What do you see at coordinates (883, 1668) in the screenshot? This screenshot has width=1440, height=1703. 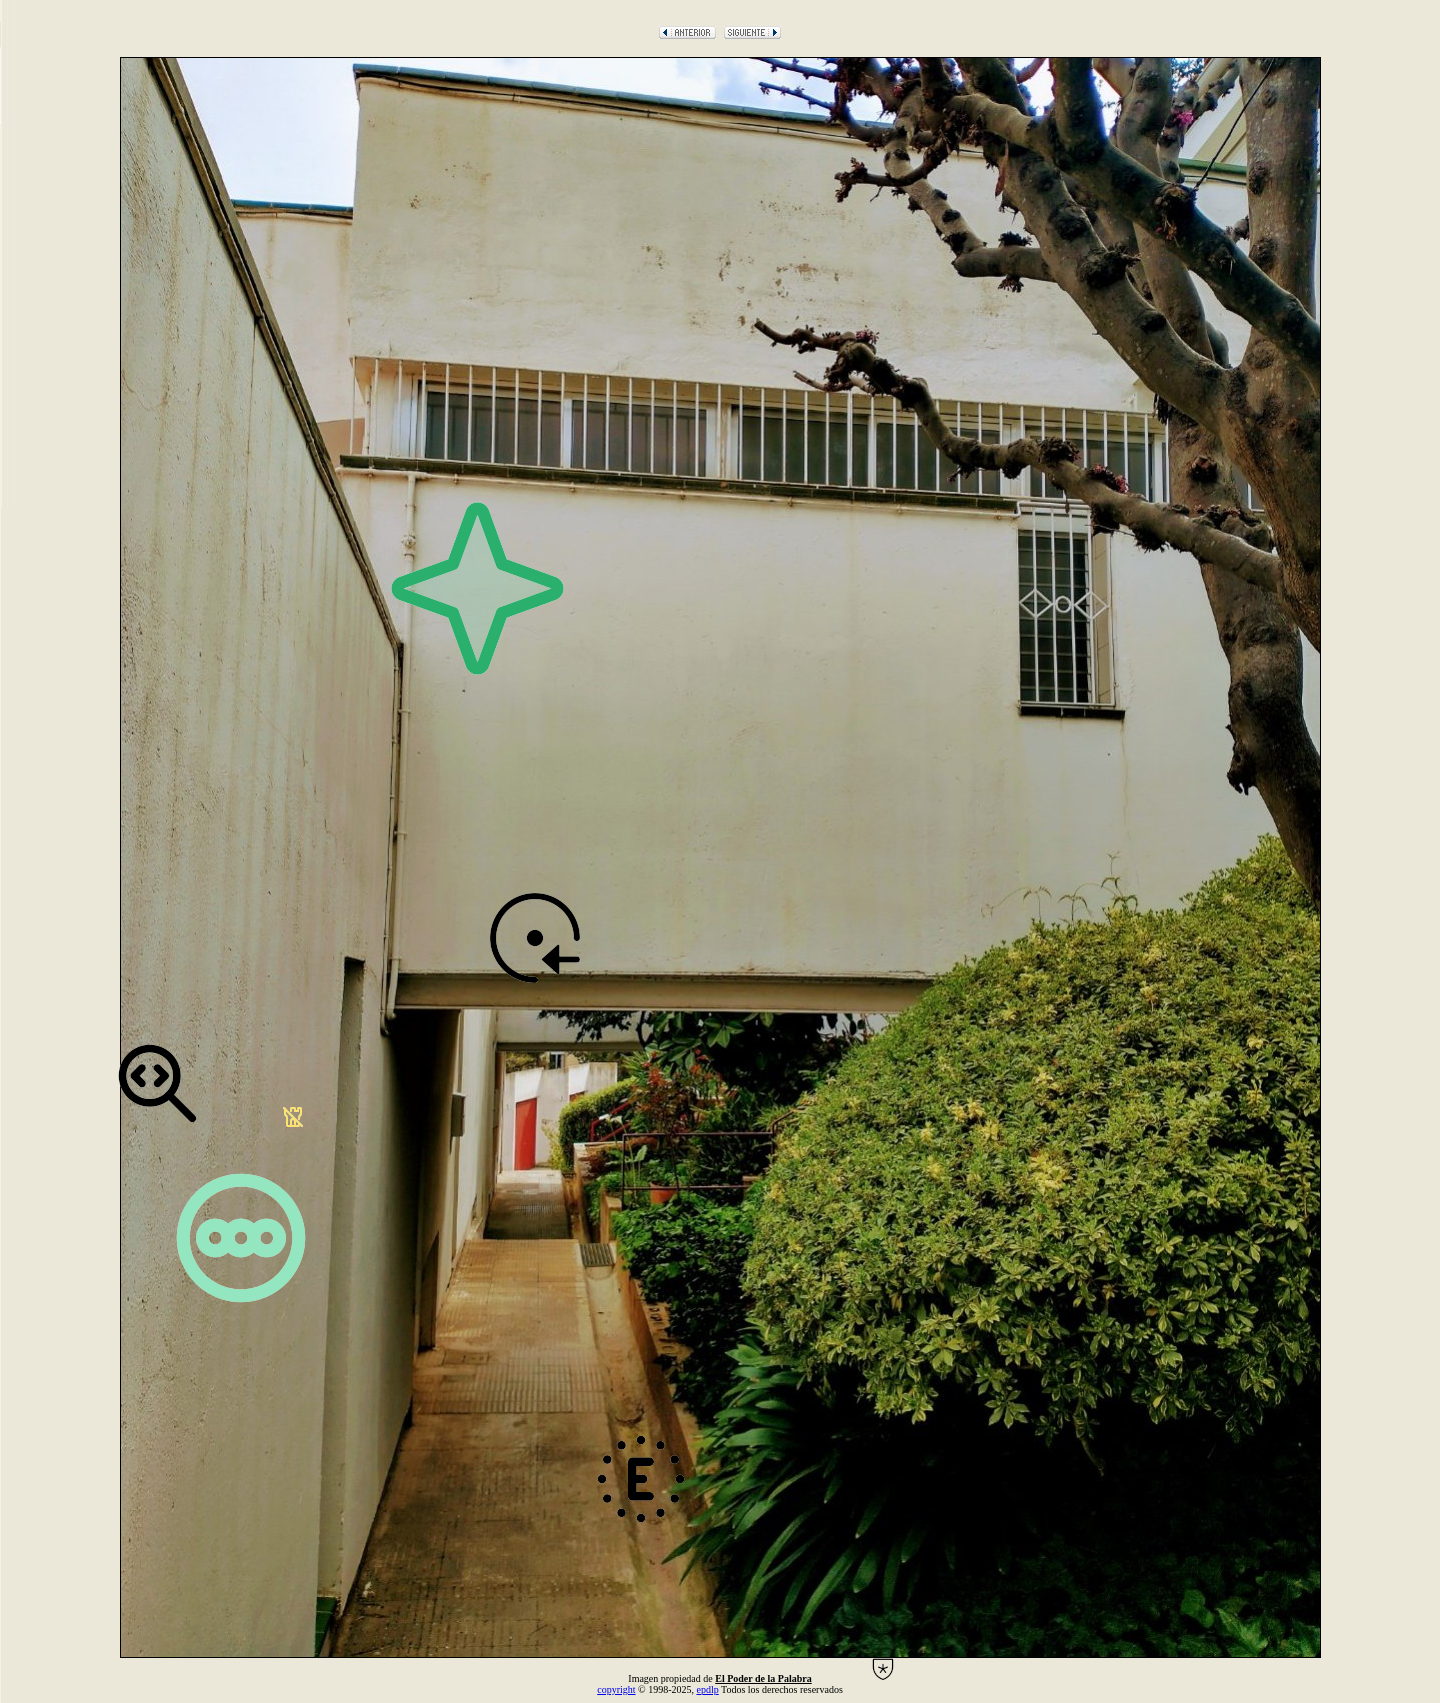 I see `indicates premium or verified security status` at bounding box center [883, 1668].